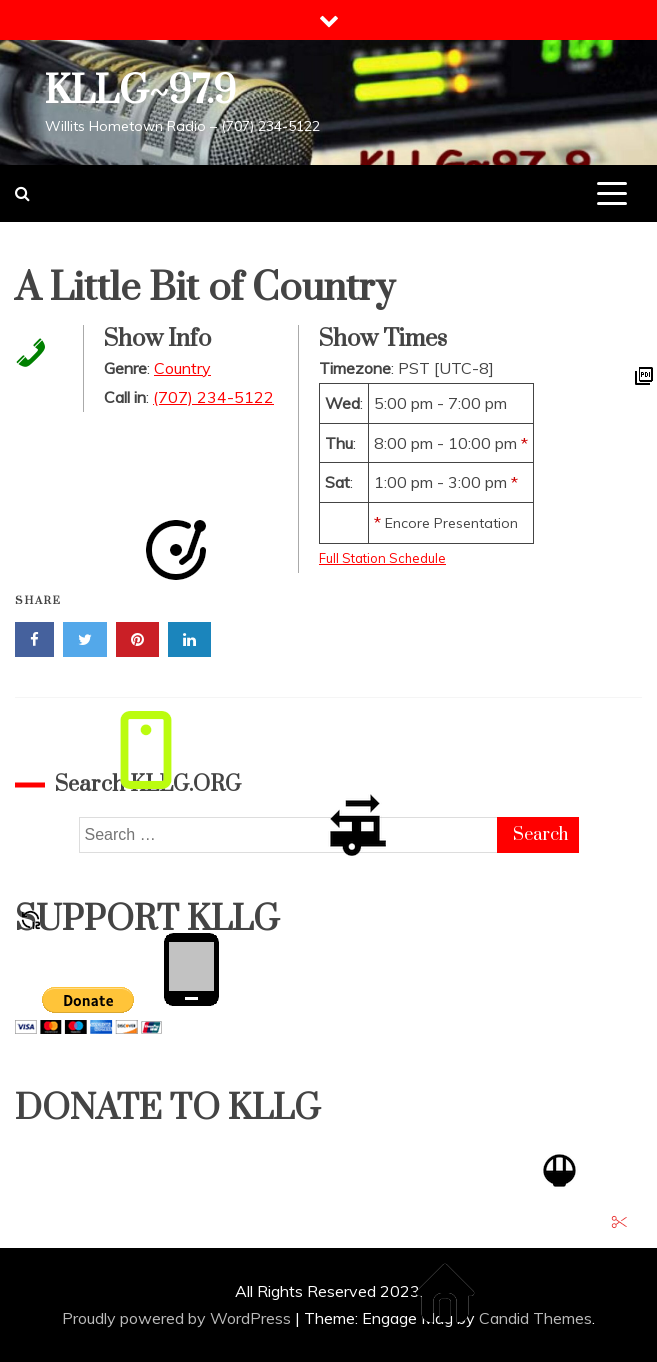  Describe the element at coordinates (355, 825) in the screenshot. I see `indicates RV hookup amenities available` at that location.